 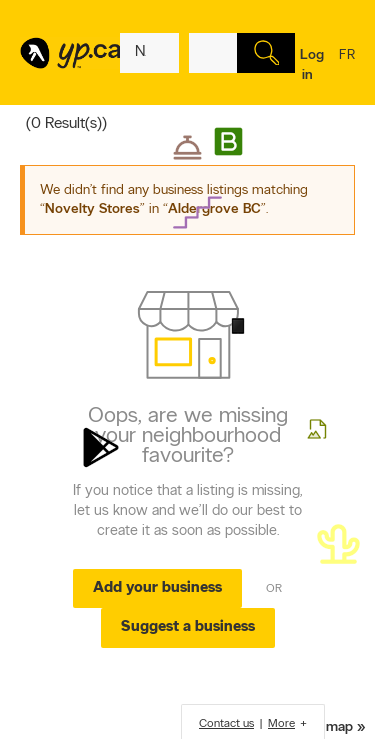 I want to click on iPad device icon, so click(x=238, y=326).